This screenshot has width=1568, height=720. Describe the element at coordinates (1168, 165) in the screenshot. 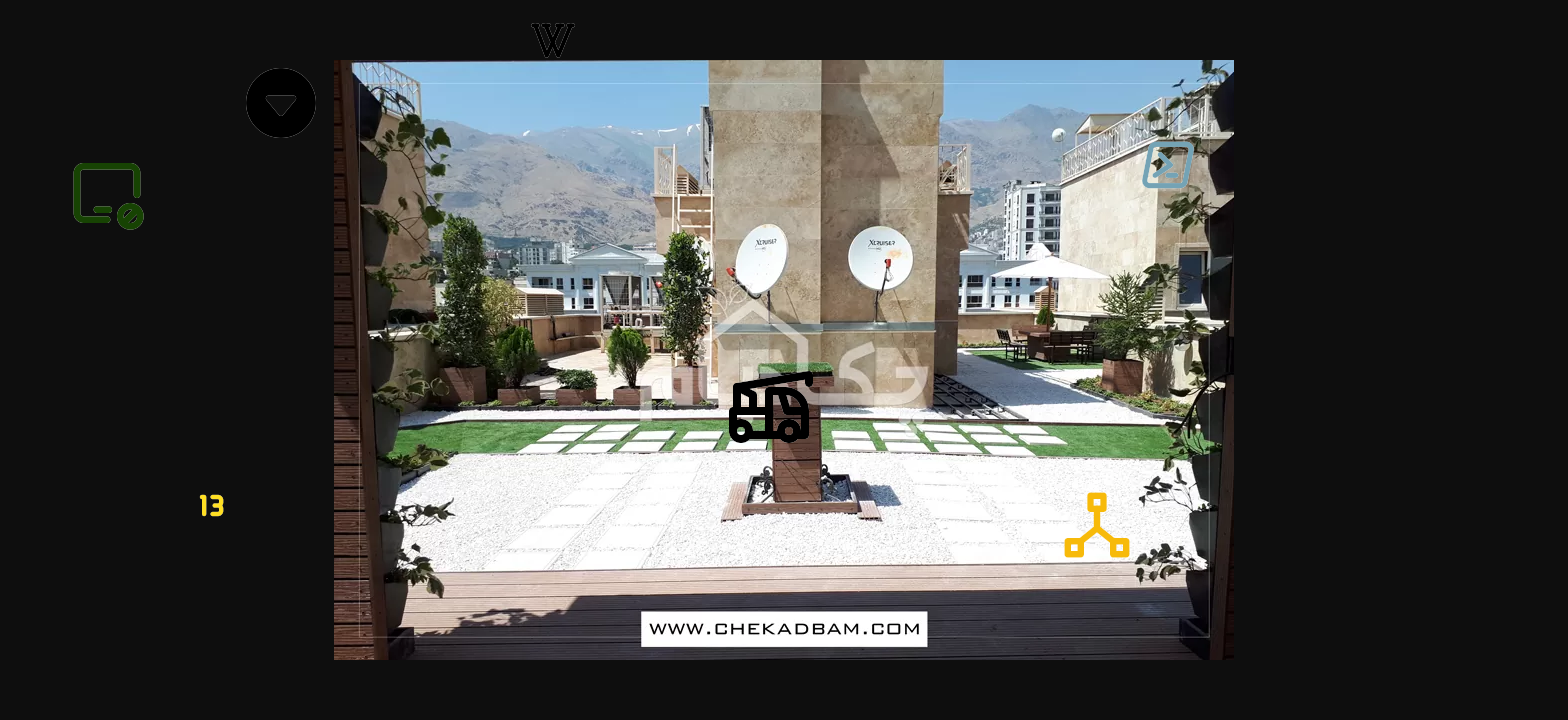

I see `open powershell terminal` at that location.